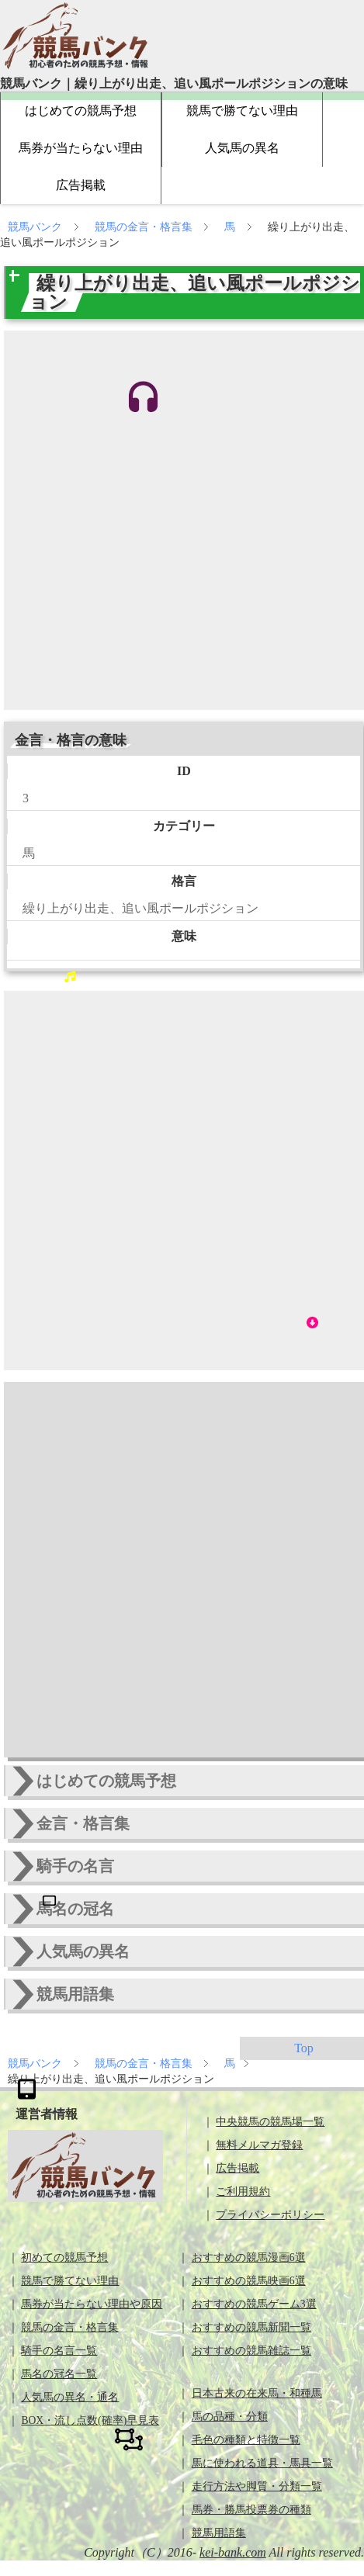 The width and height of the screenshot is (364, 2576). I want to click on access music library or audio files, so click(70, 977).